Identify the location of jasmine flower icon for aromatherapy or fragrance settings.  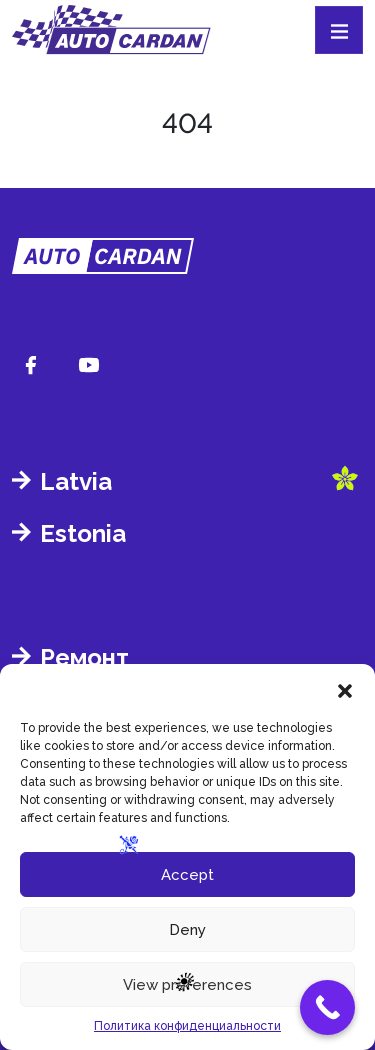
(345, 478).